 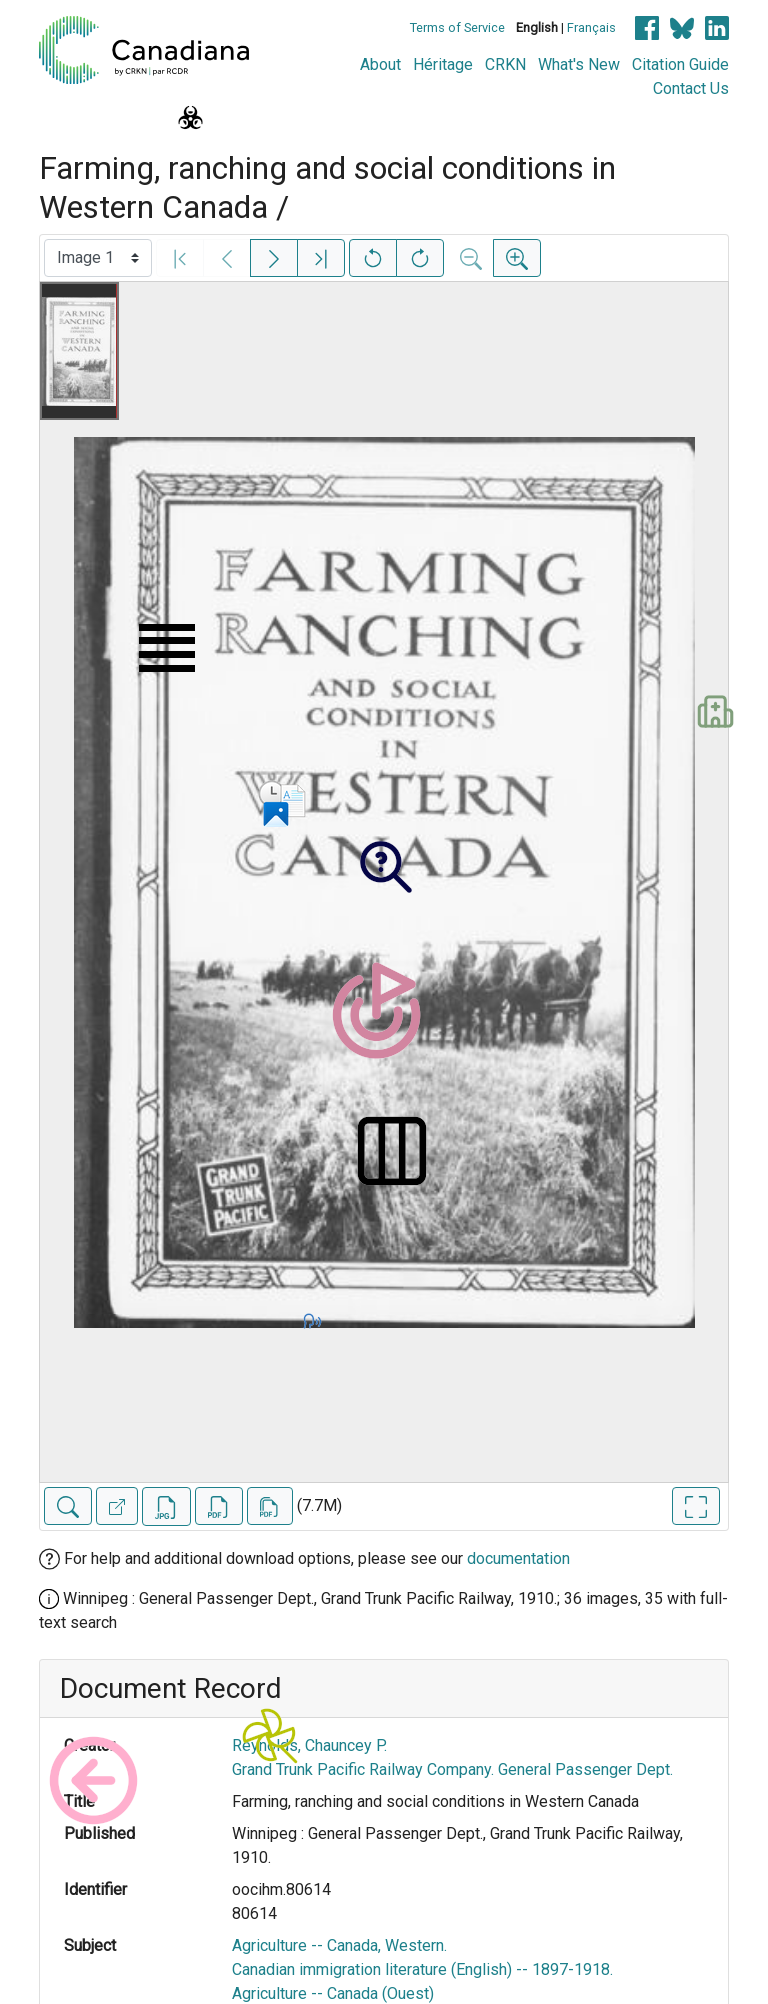 I want to click on view content in headline or list format, so click(x=167, y=648).